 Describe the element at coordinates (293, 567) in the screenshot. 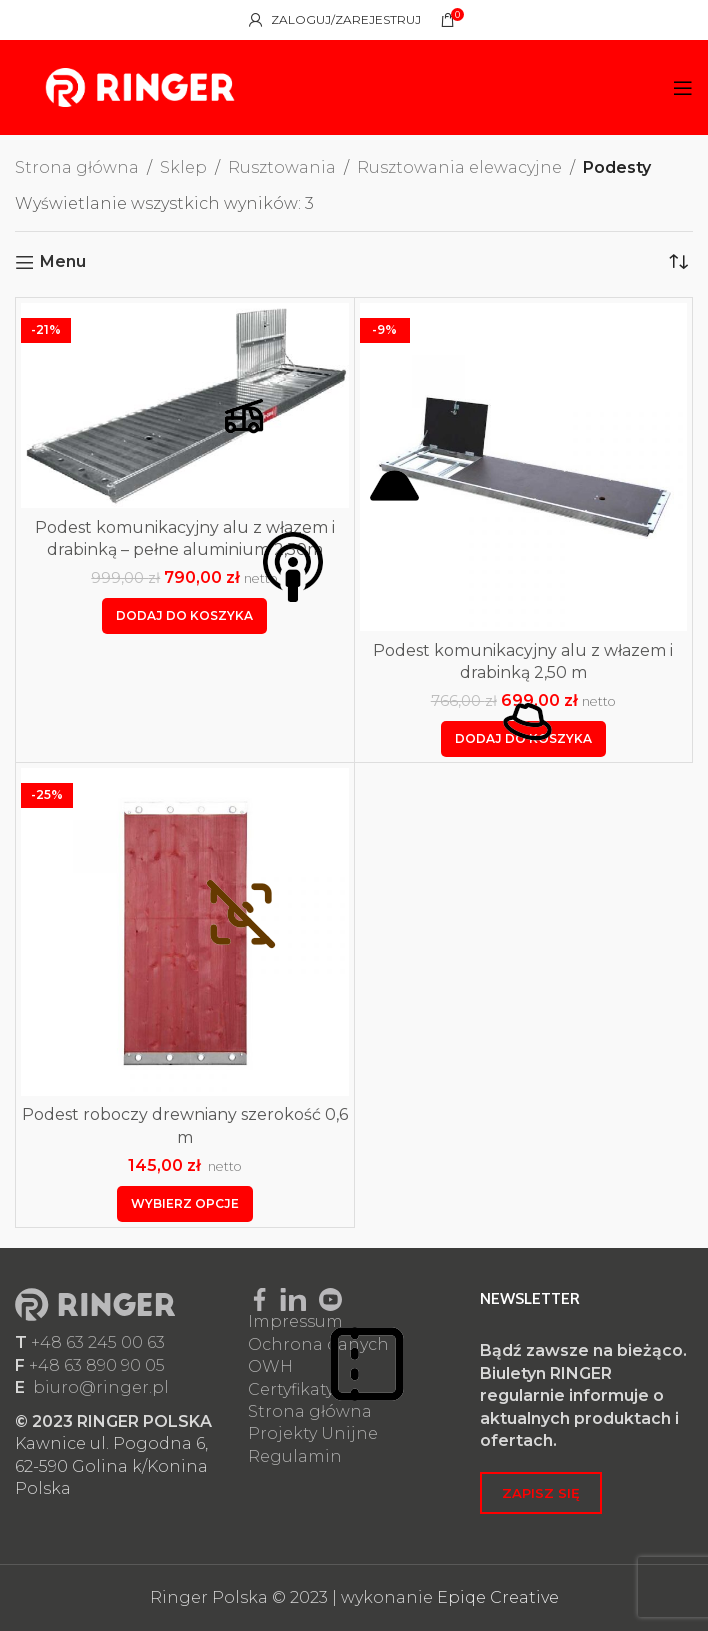

I see `start a live broadcast or stream` at that location.